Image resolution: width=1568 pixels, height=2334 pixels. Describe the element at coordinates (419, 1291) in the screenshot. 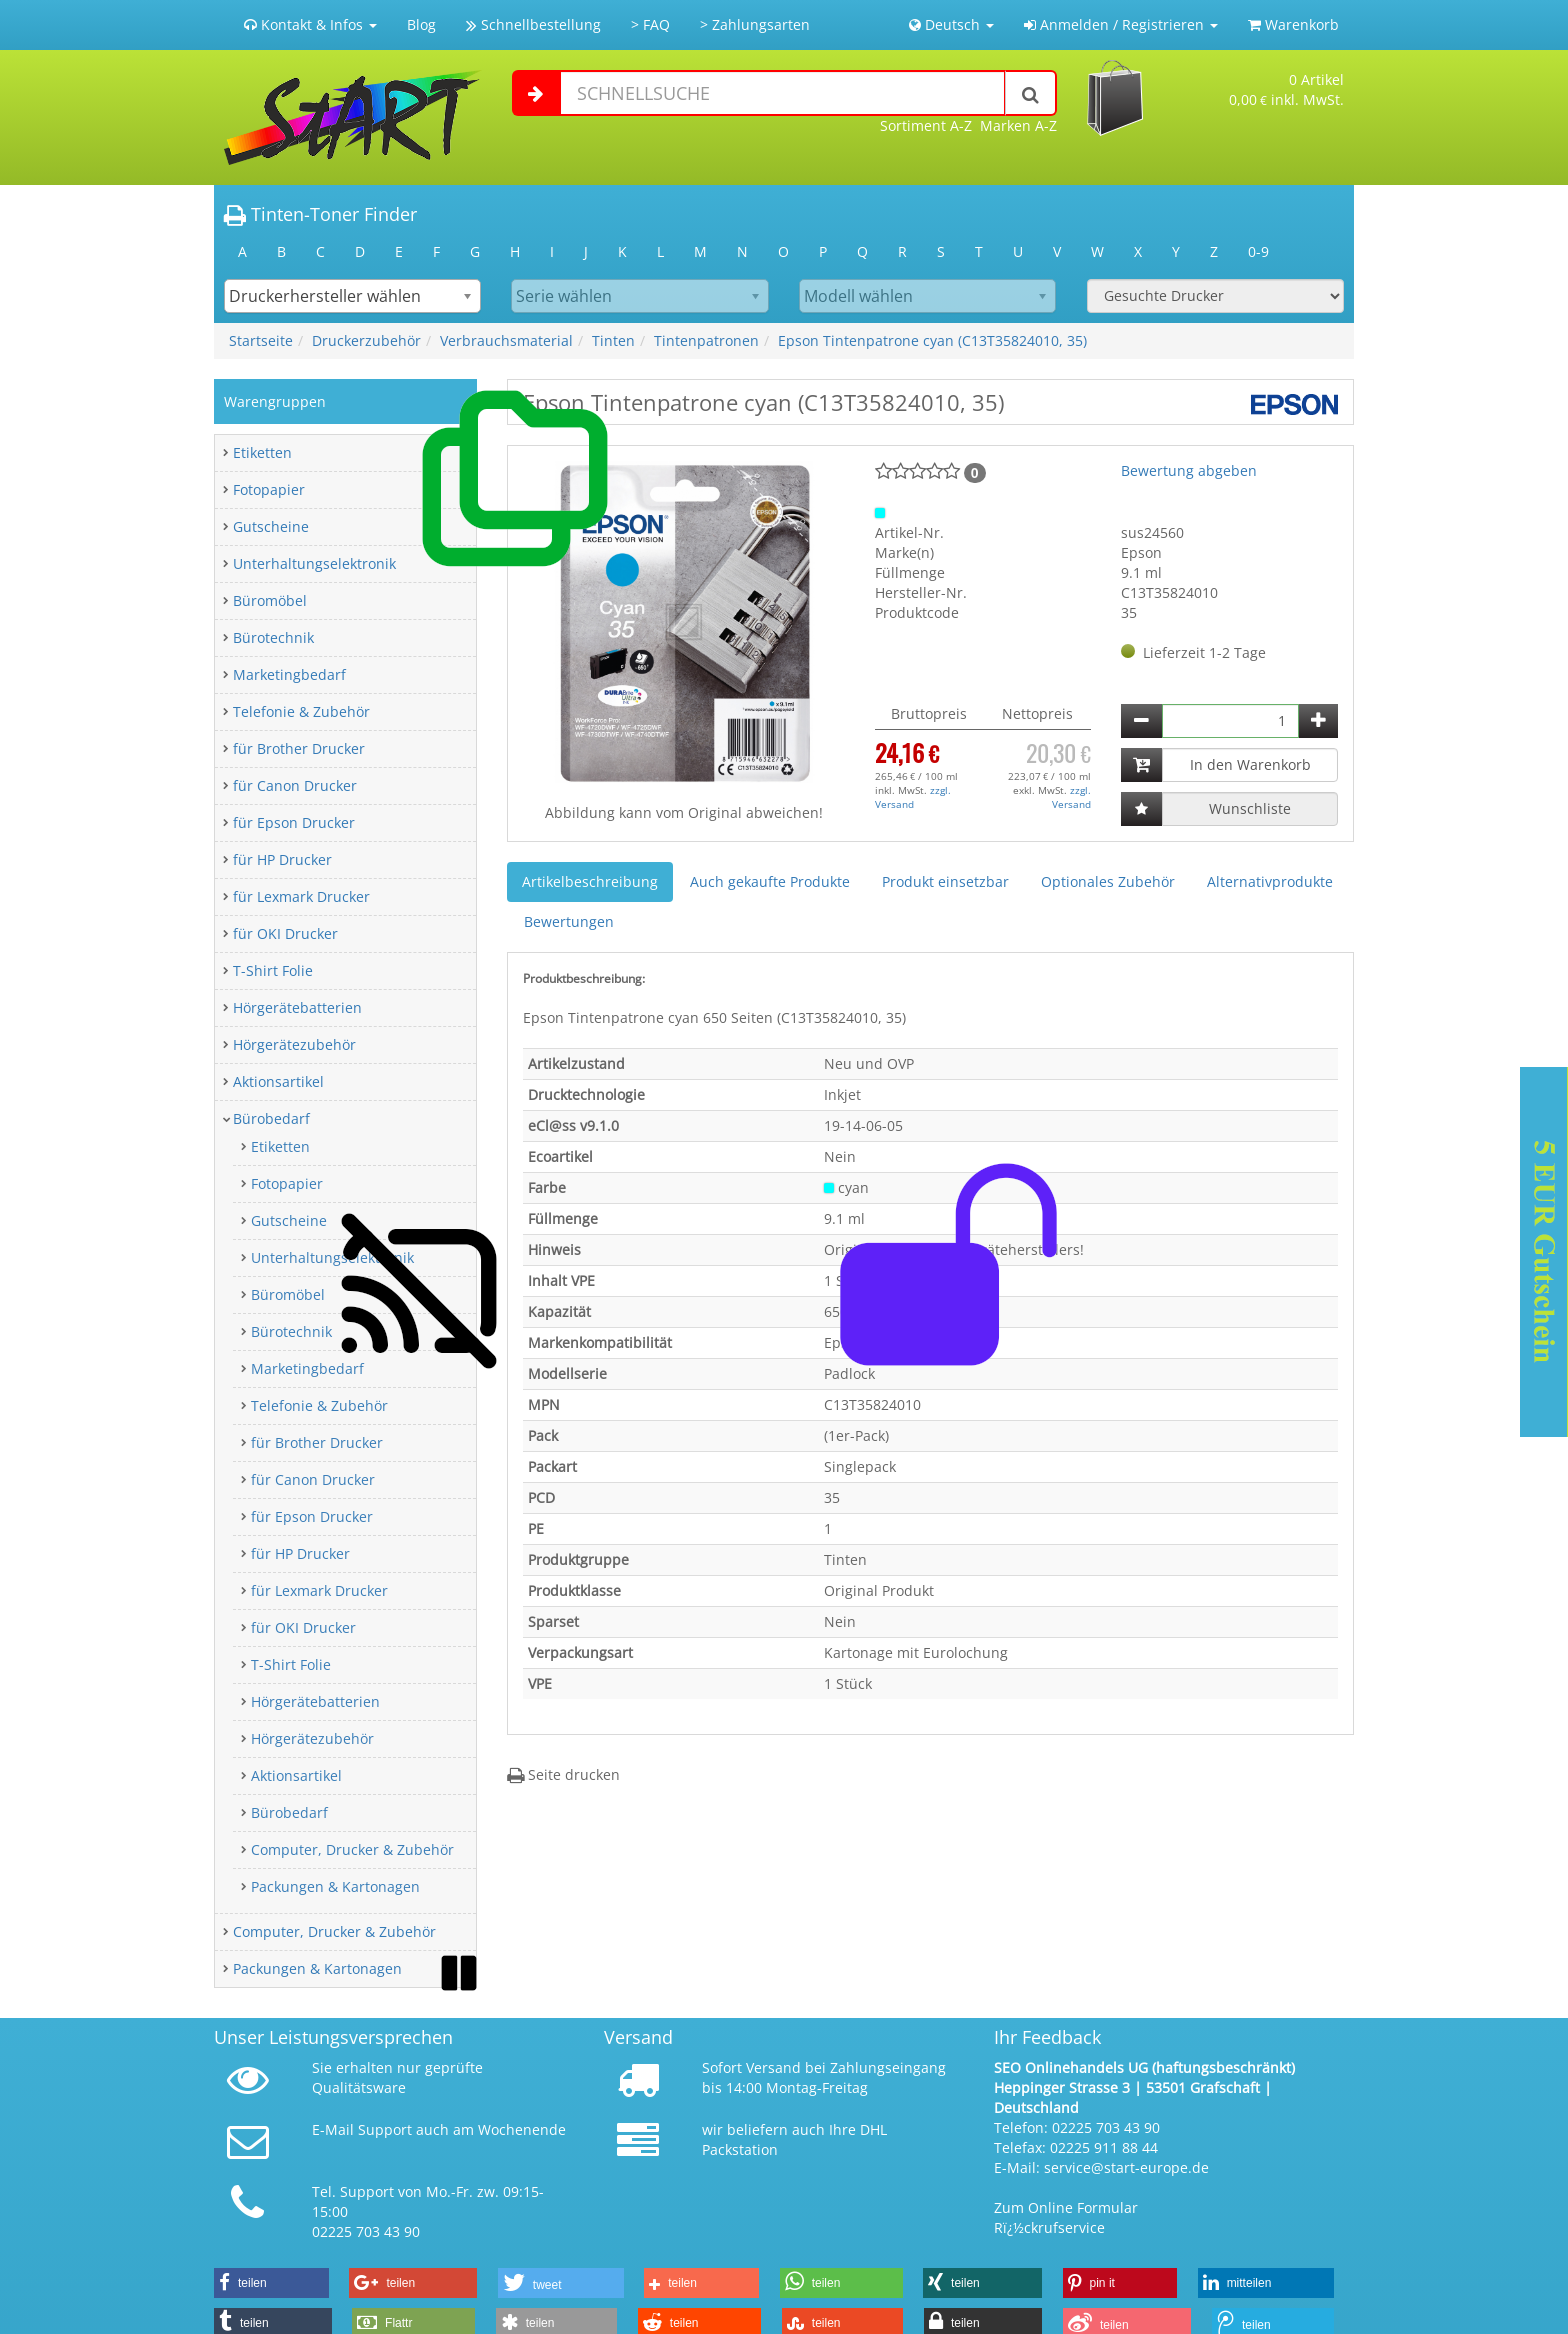

I see `screen casting is unavailable or disabled` at that location.